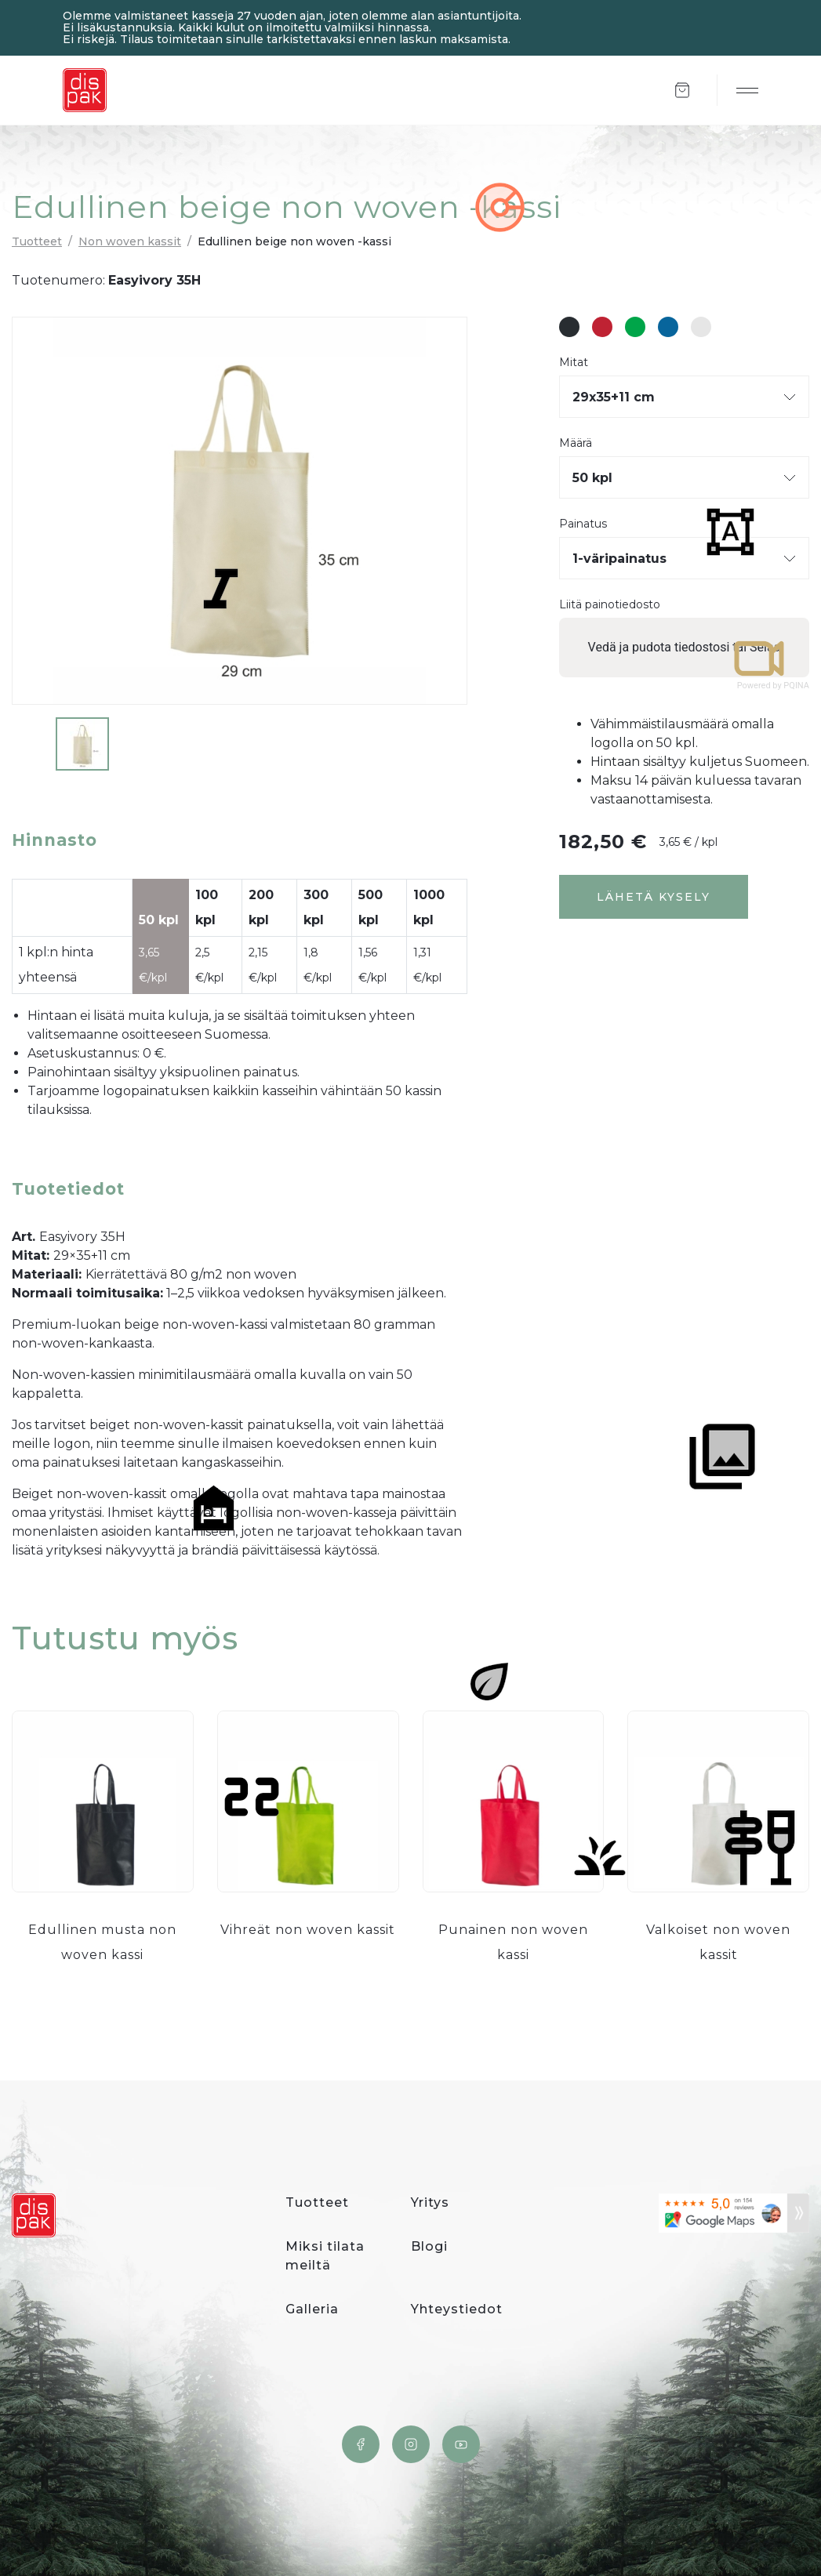 This screenshot has width=821, height=2576. Describe the element at coordinates (500, 207) in the screenshot. I see `play or access music library` at that location.